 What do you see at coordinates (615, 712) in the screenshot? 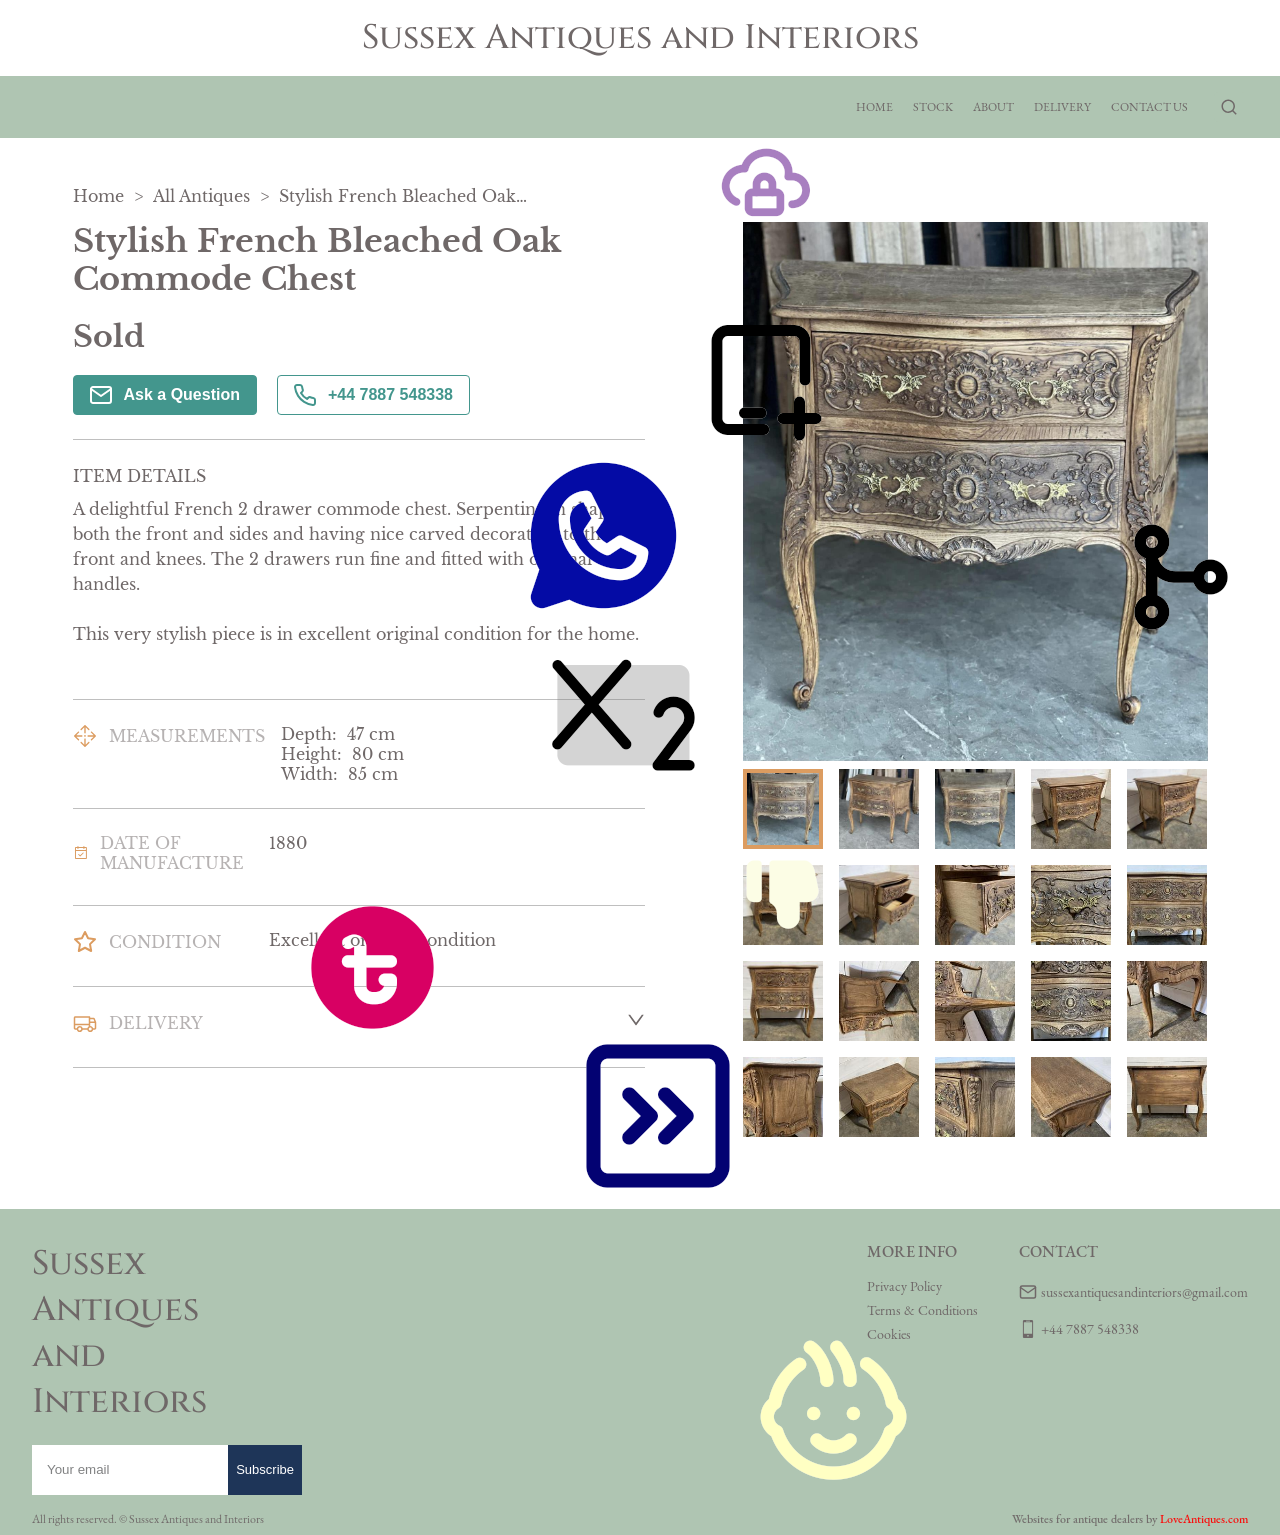
I see `apply subscript formatting to selected text` at bounding box center [615, 712].